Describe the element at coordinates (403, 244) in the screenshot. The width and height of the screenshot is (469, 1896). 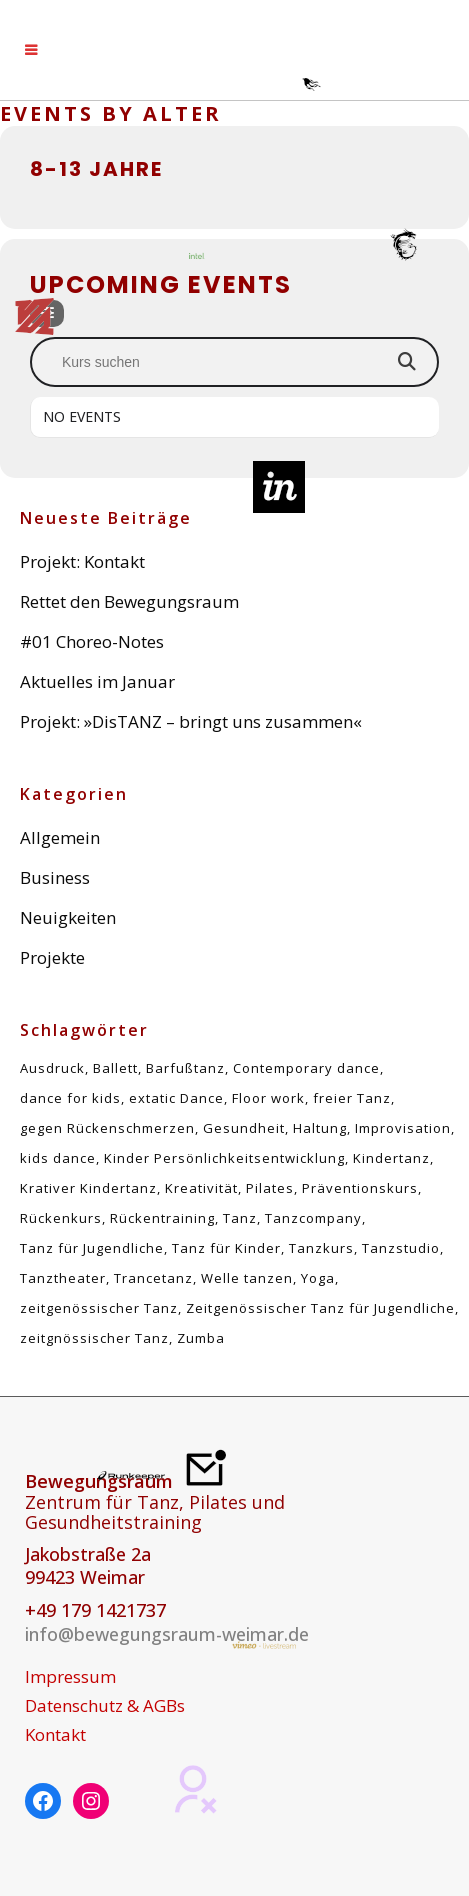
I see `MSI brand logo` at that location.